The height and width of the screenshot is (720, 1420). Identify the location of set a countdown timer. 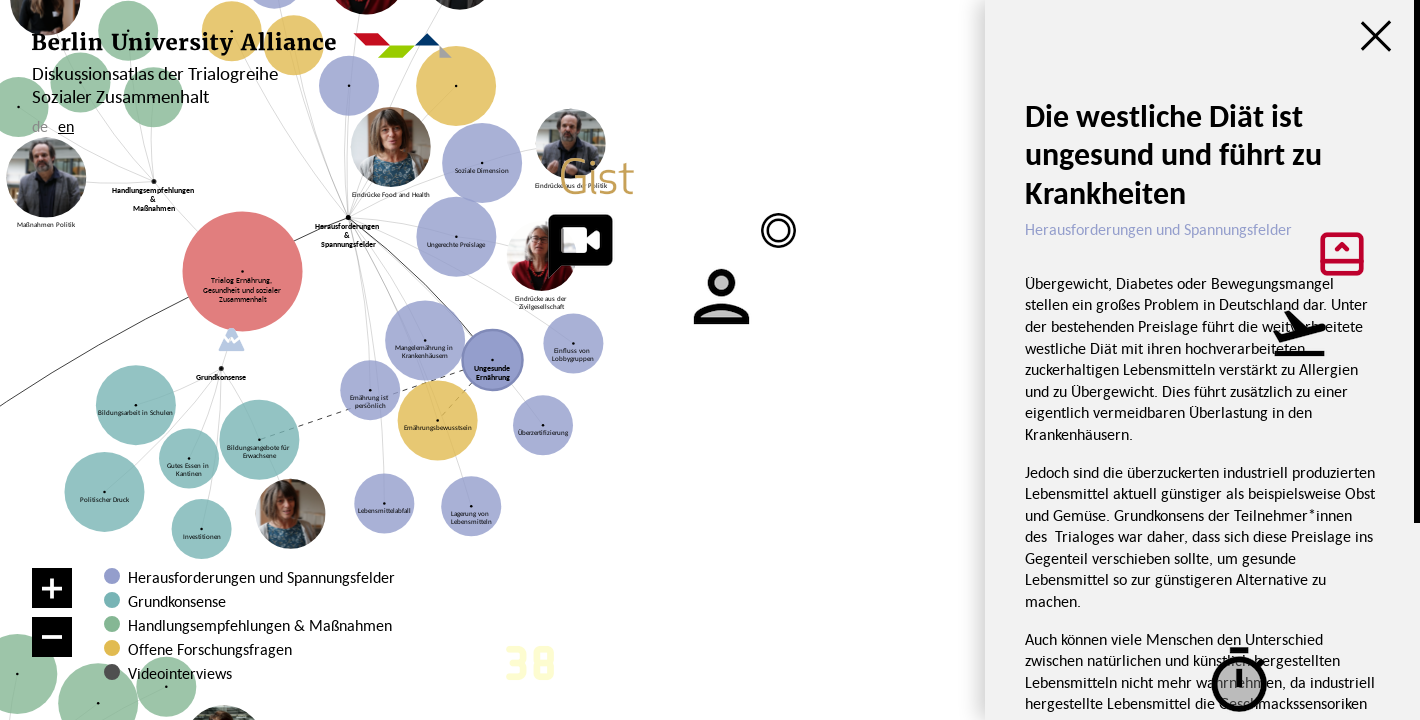
(1239, 681).